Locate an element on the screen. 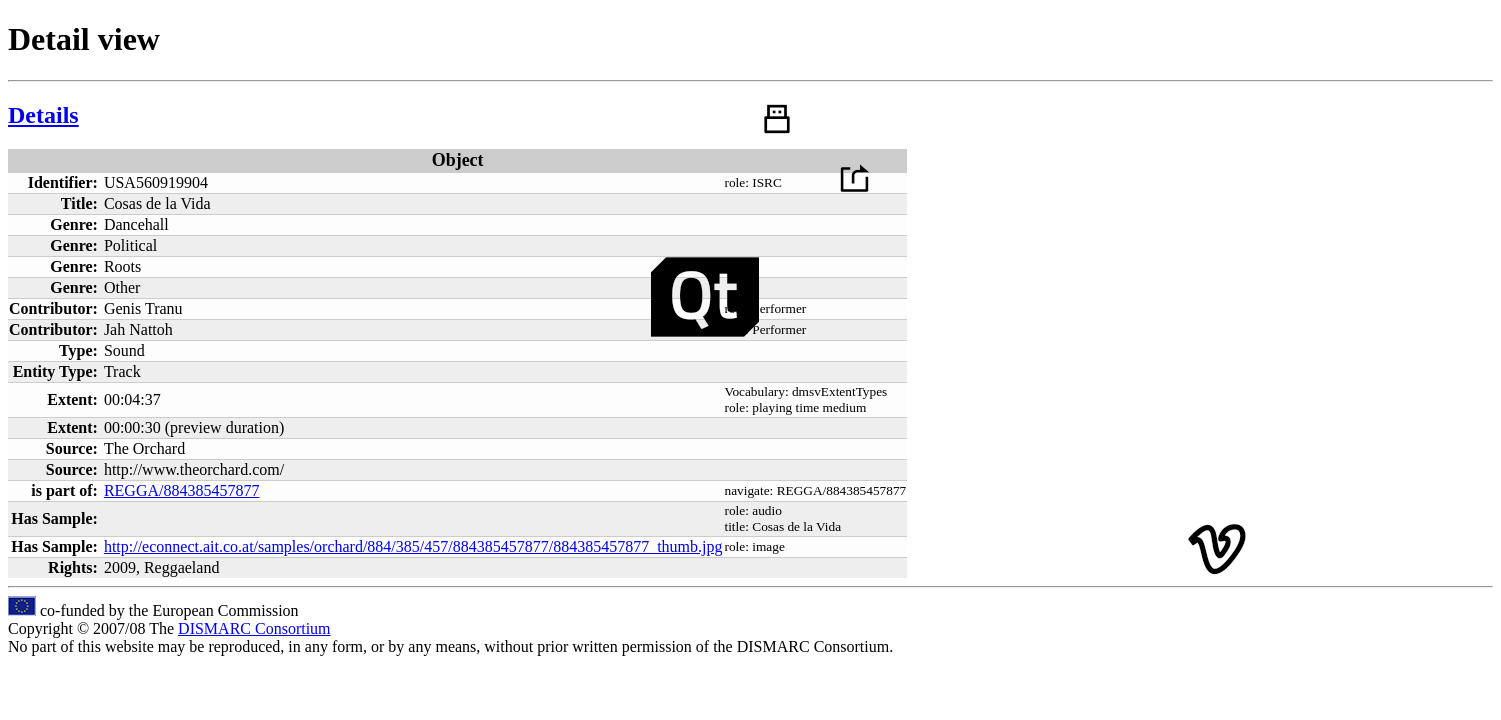 The image size is (1501, 720). open vimeo app is located at coordinates (1218, 548).